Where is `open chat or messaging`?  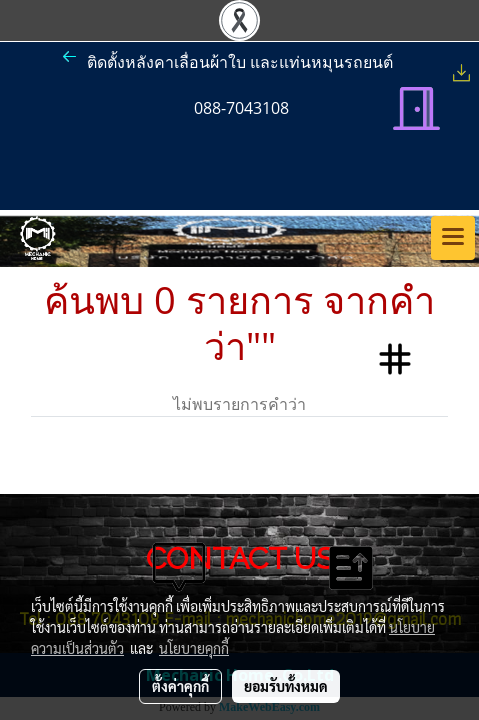
open chat or messaging is located at coordinates (179, 565).